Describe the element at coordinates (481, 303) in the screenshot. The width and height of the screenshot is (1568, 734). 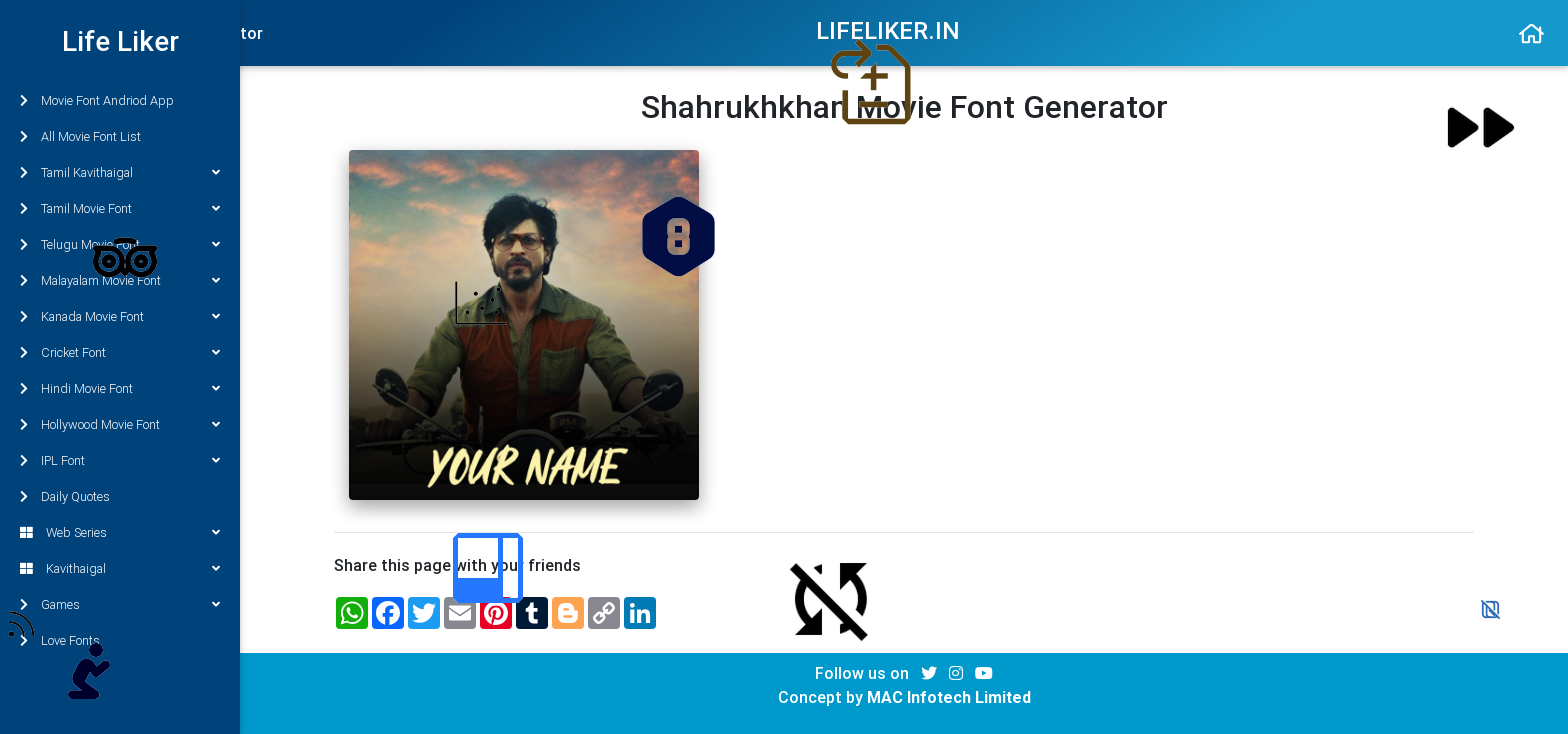
I see `view scatter plot data` at that location.